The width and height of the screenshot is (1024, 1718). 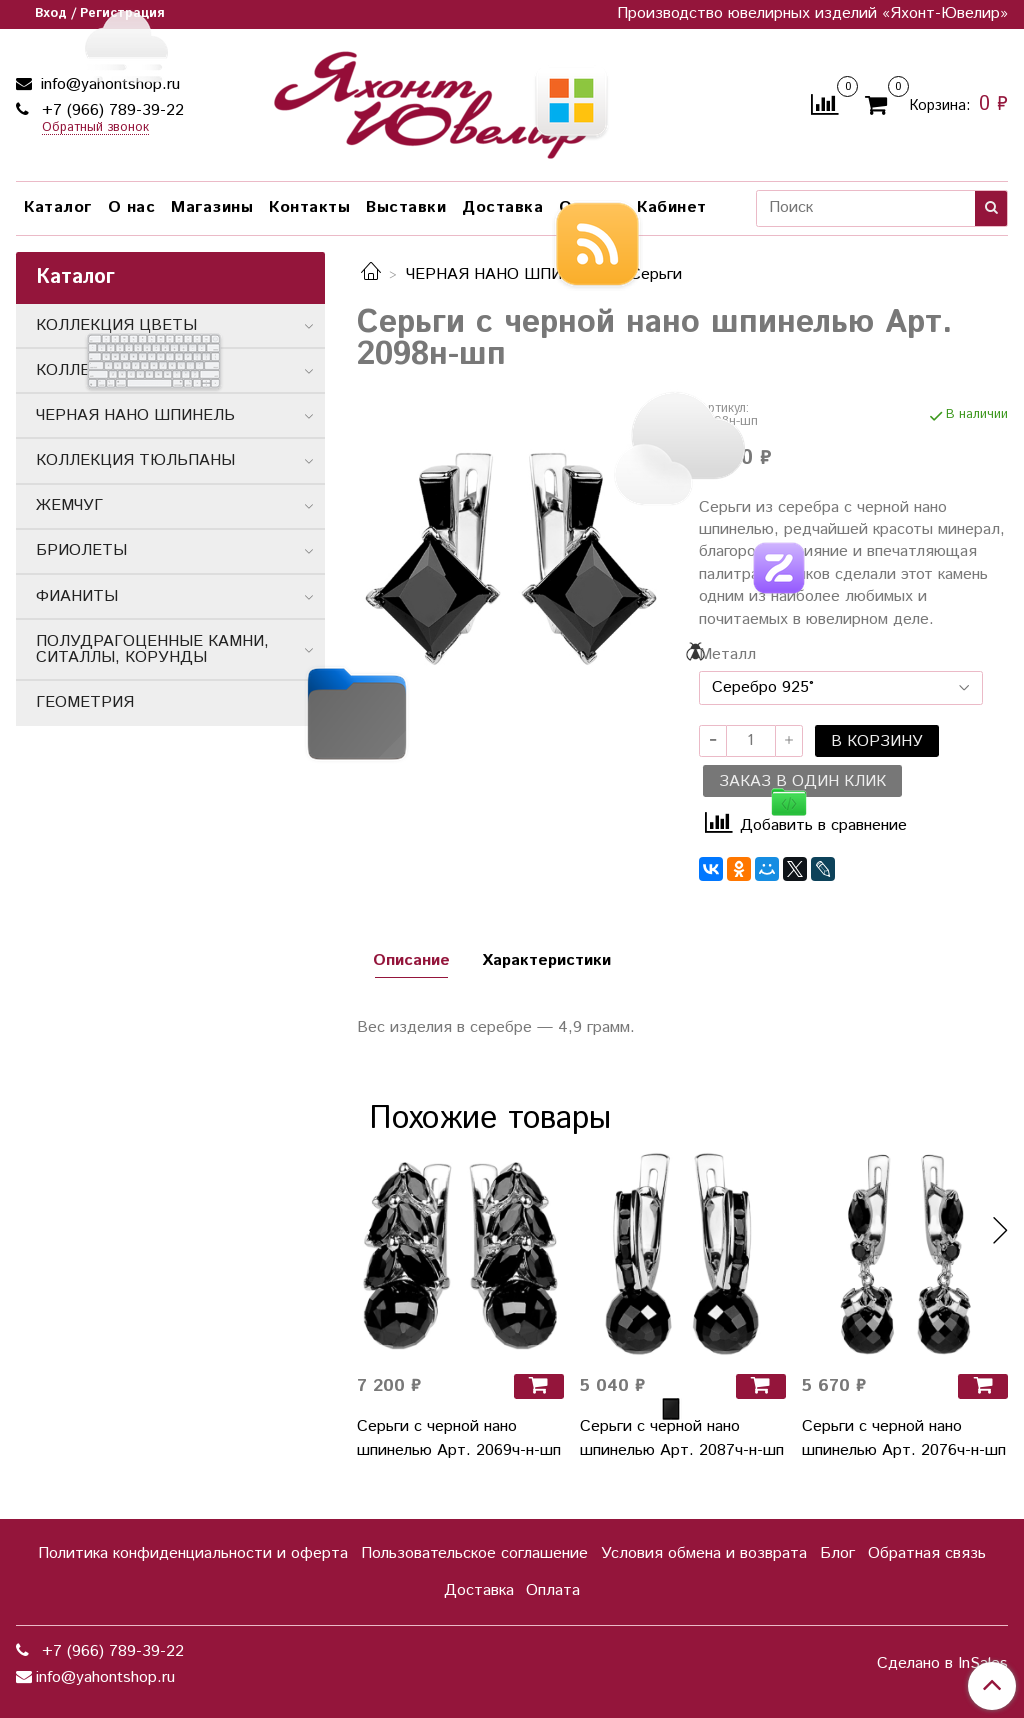 I want to click on open zen browser (twilight theme), so click(x=779, y=568).